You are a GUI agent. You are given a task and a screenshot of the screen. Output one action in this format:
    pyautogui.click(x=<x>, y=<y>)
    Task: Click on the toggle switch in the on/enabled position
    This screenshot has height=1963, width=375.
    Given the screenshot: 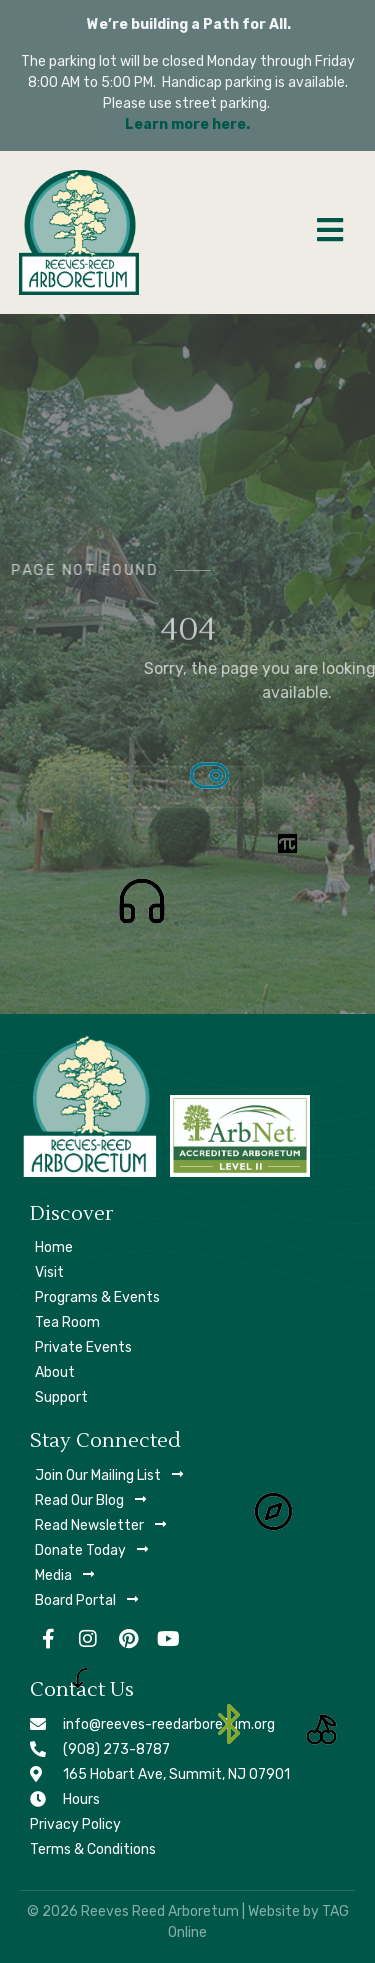 What is the action you would take?
    pyautogui.click(x=209, y=775)
    